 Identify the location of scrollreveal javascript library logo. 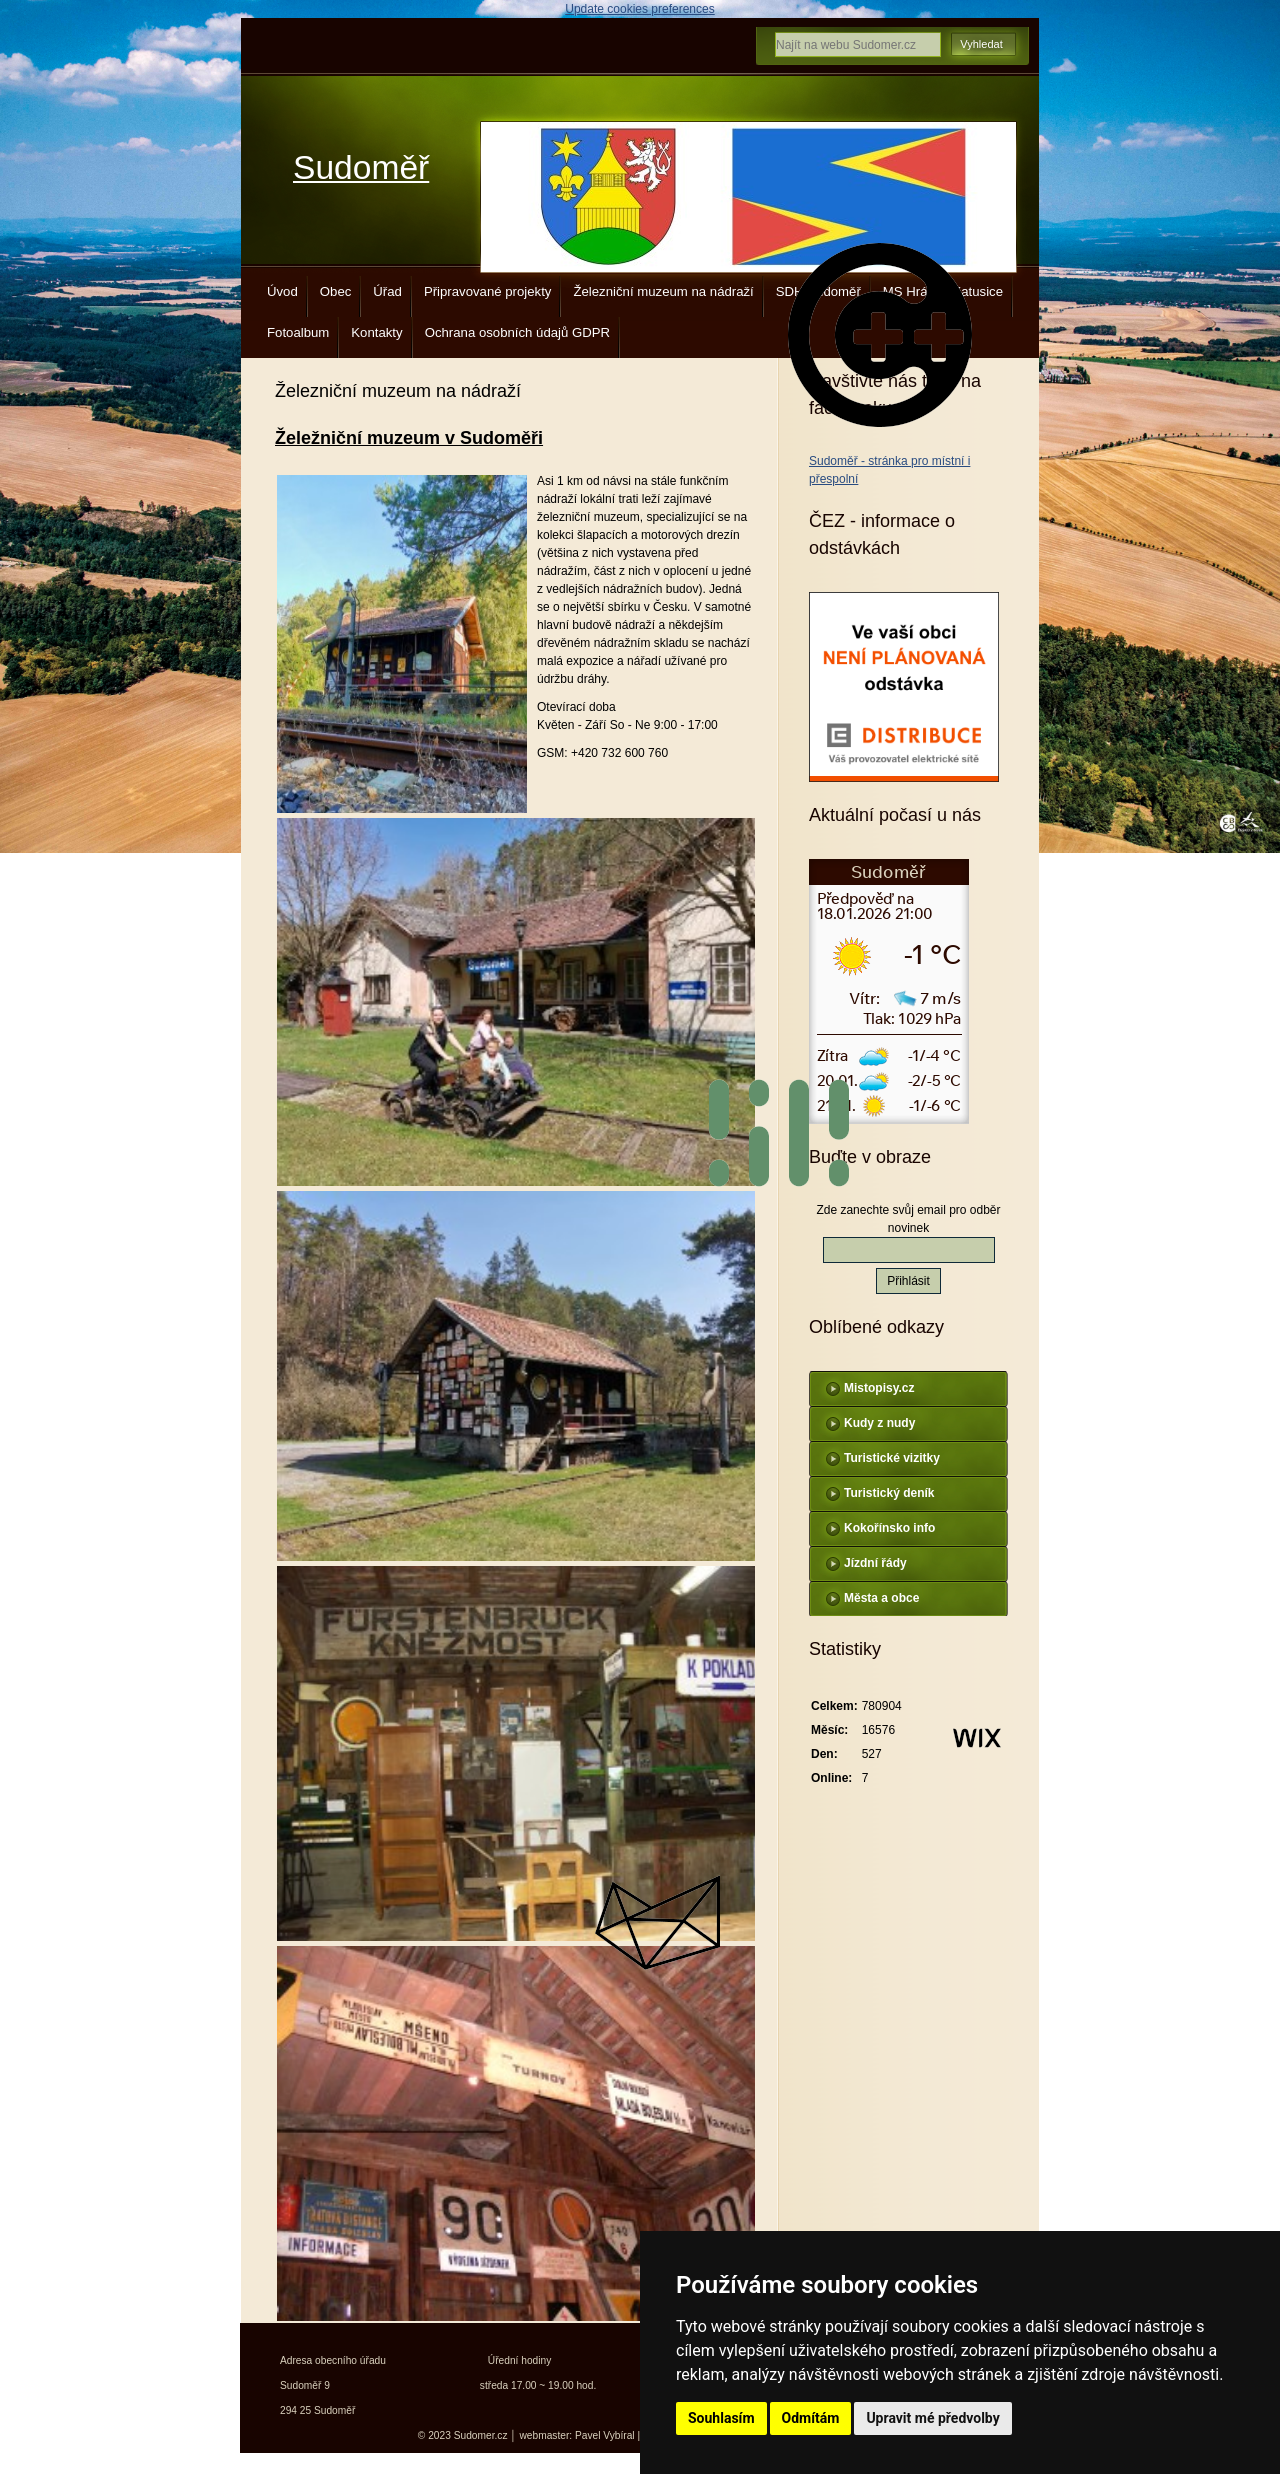
(779, 1133).